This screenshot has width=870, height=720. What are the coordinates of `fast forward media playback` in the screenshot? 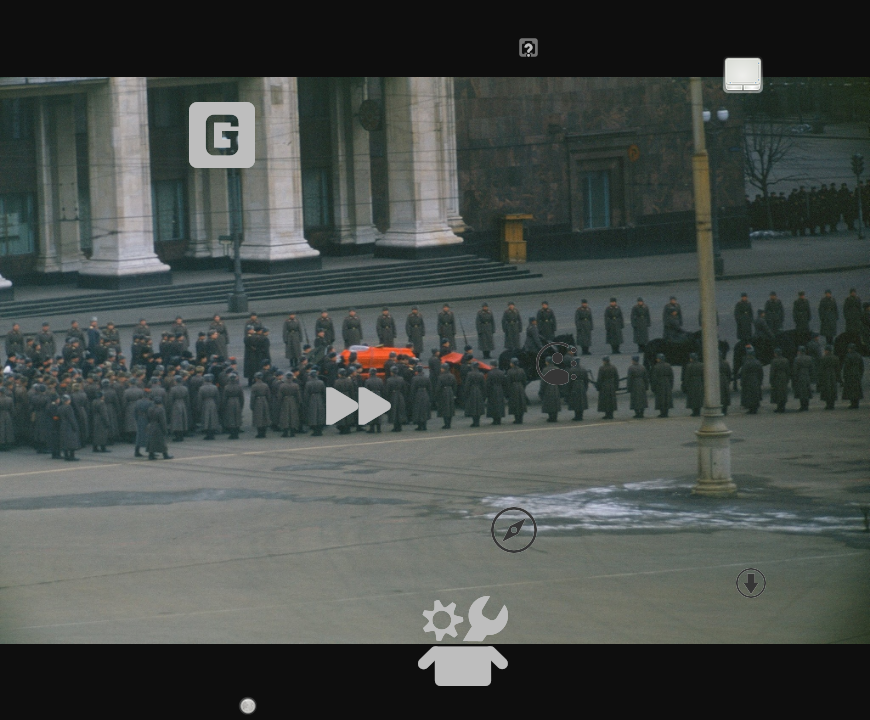 It's located at (359, 406).